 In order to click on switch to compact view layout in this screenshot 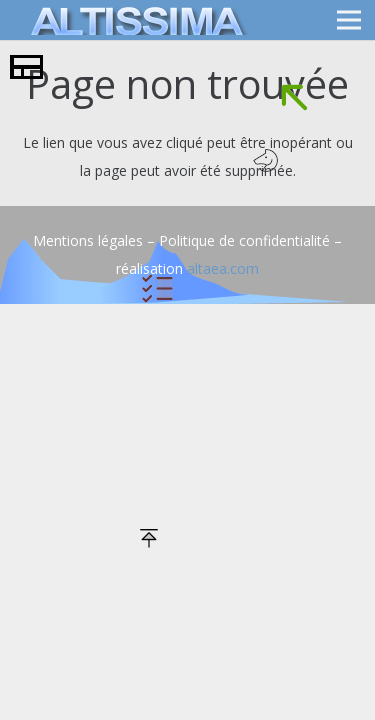, I will do `click(26, 67)`.